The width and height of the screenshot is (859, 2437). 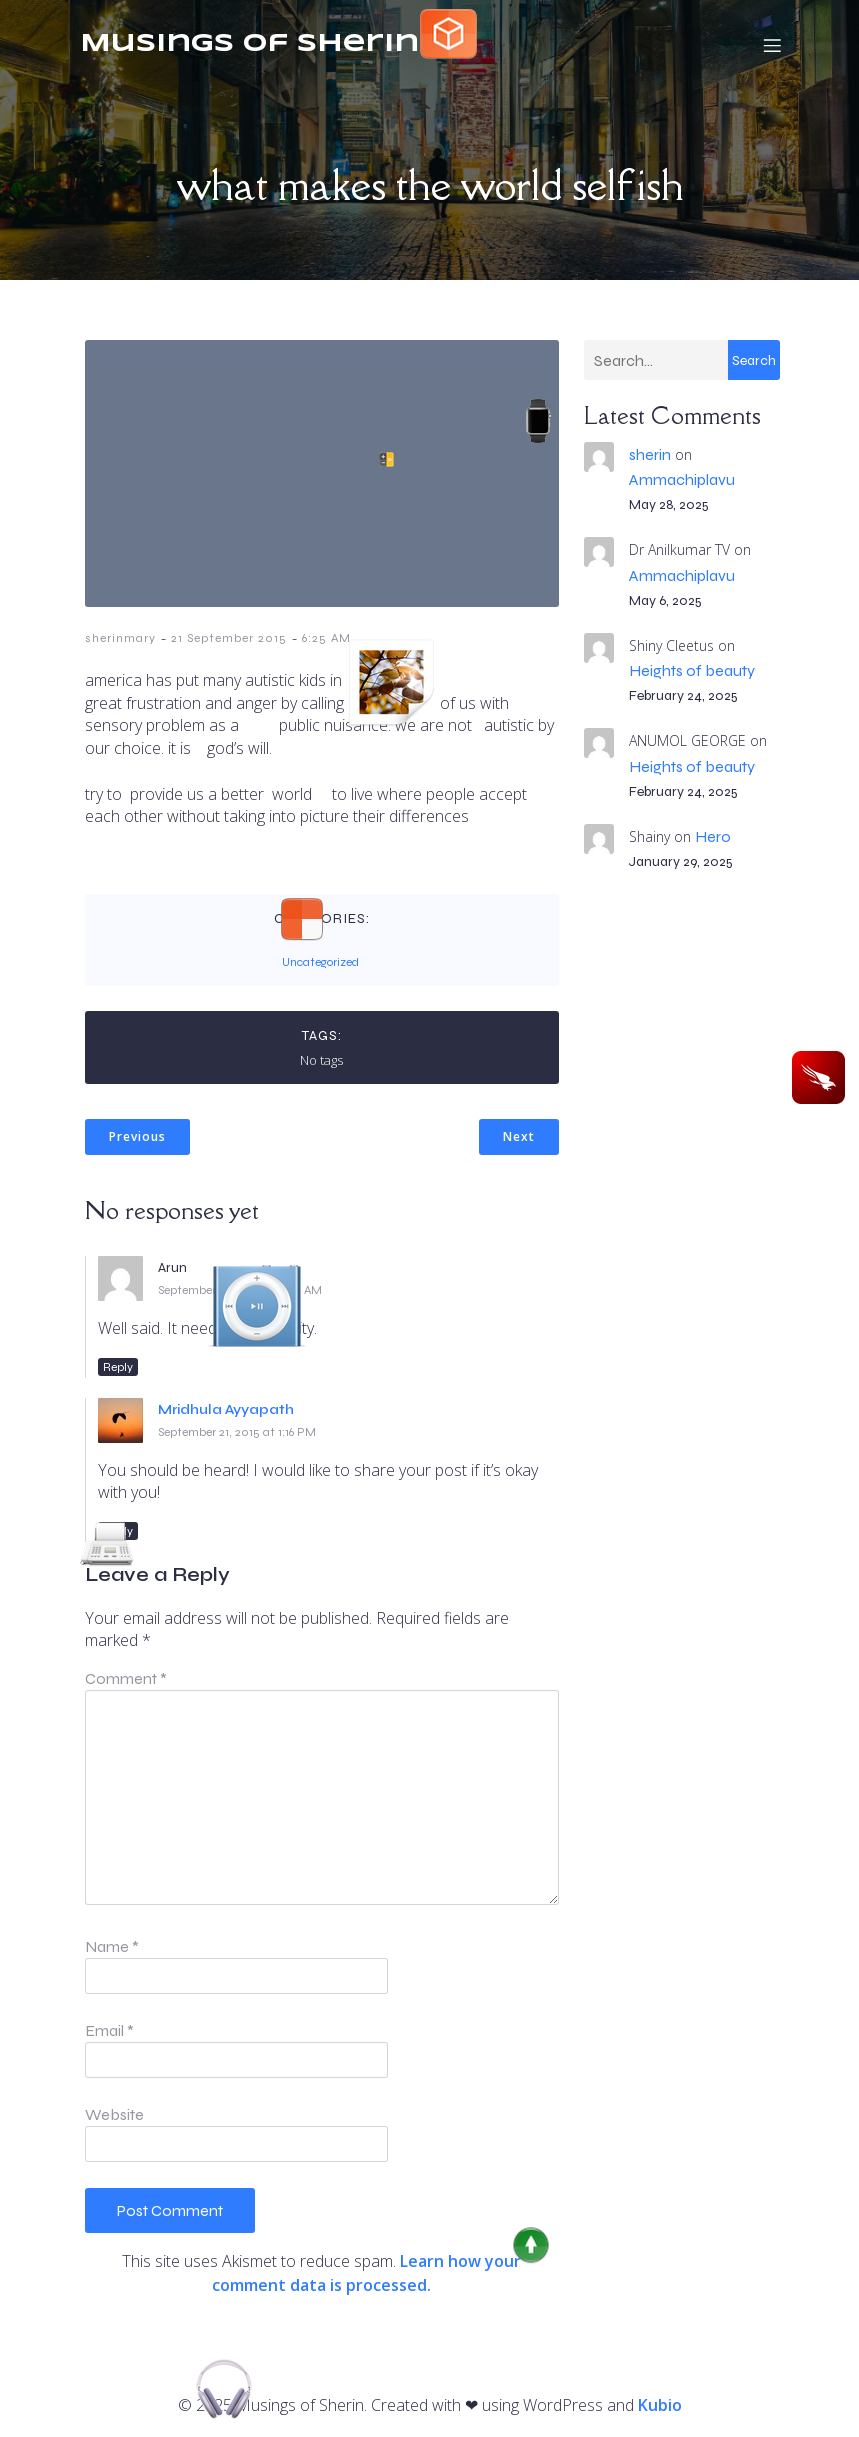 I want to click on open a 3D model file in OBJ format, so click(x=448, y=32).